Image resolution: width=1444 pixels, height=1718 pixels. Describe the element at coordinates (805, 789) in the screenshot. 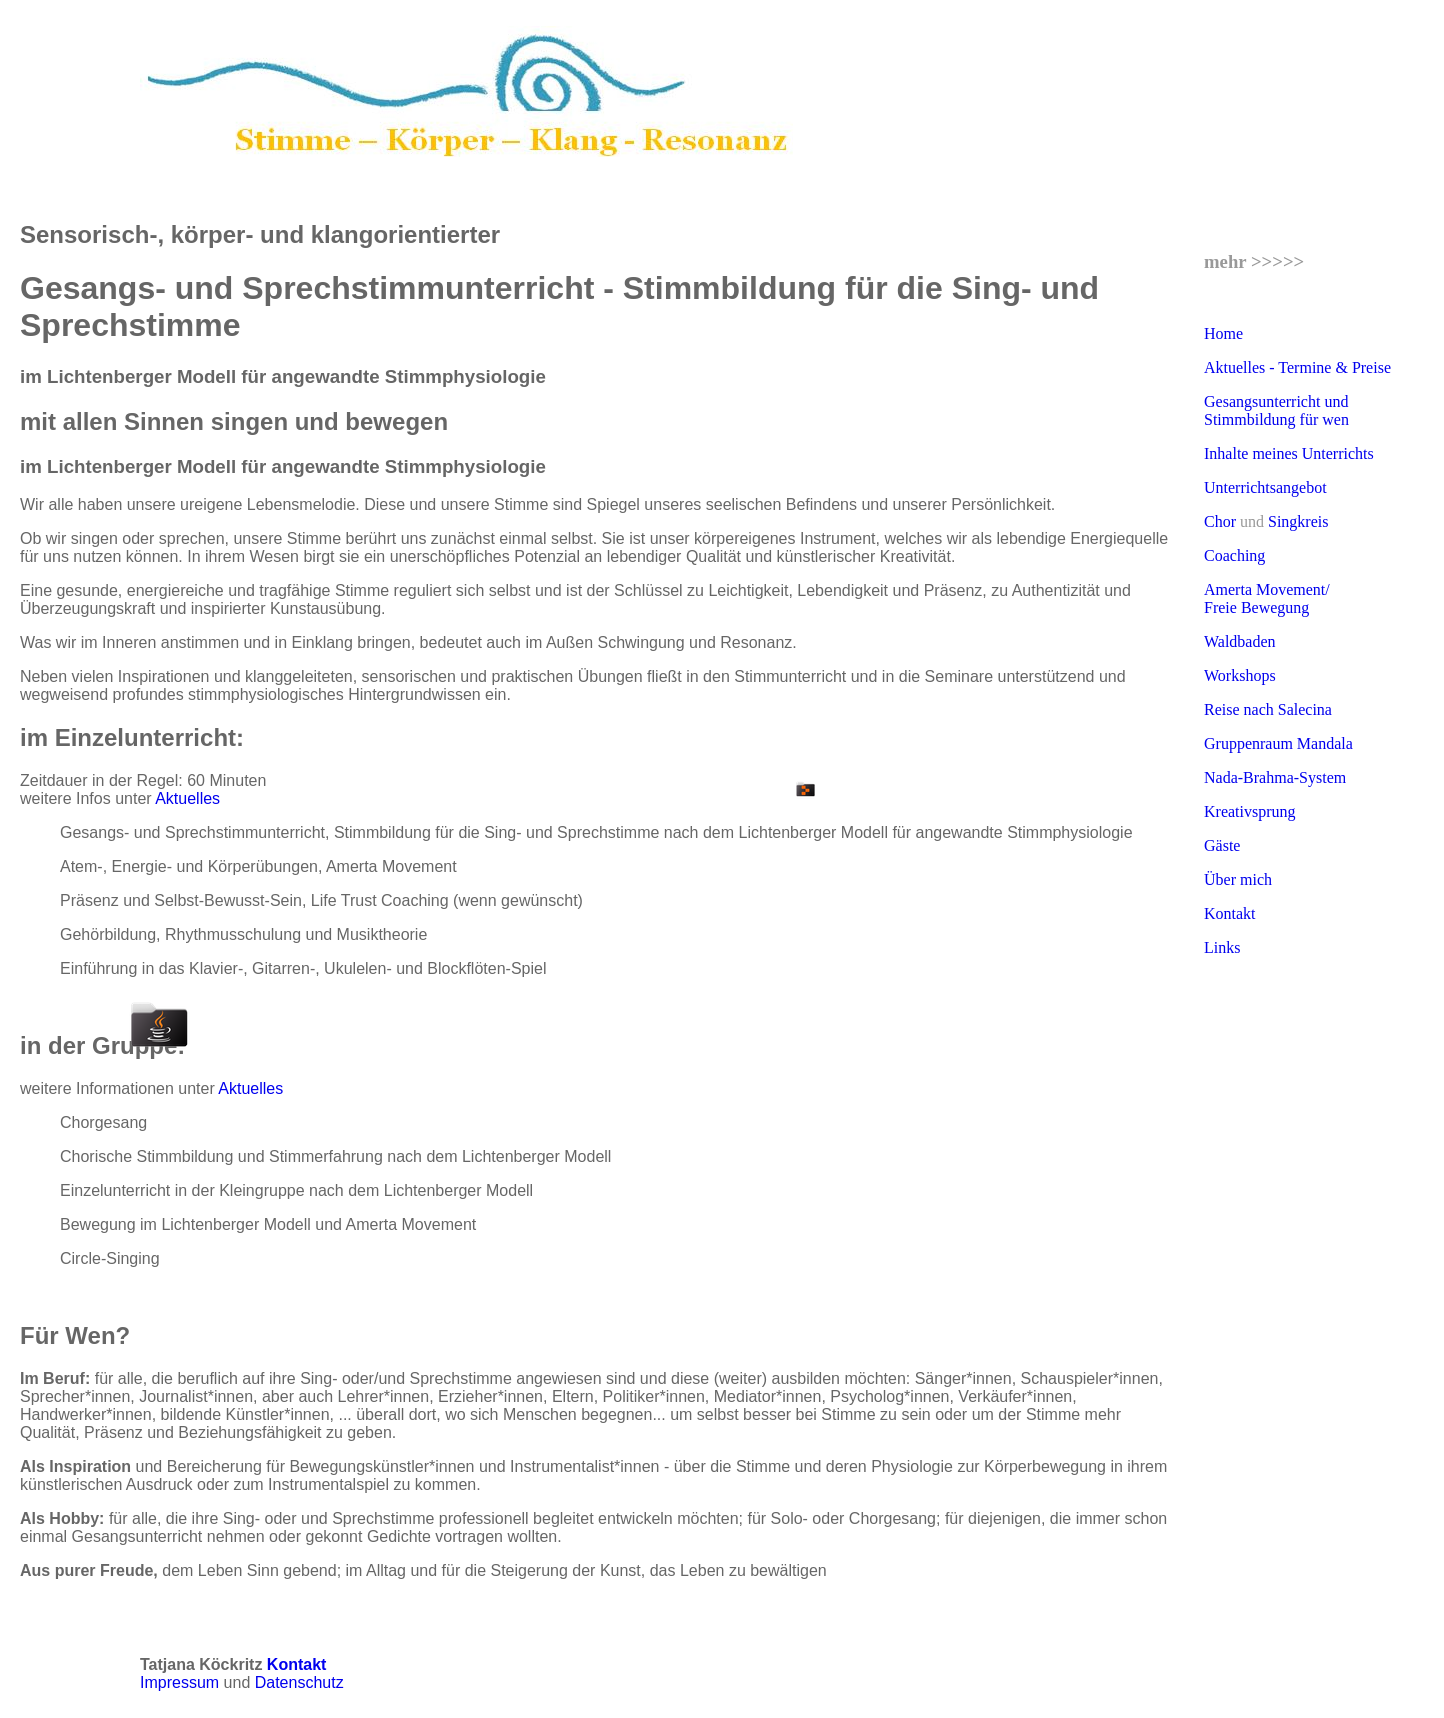

I see `open replit project folder` at that location.